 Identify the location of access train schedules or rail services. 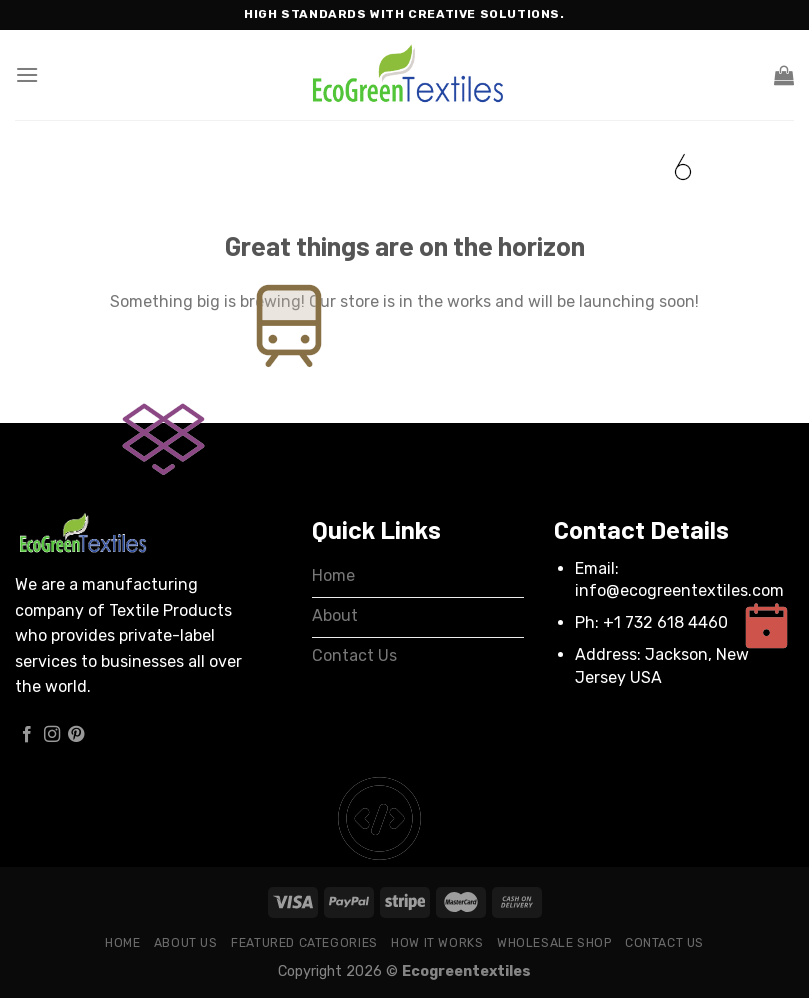
(289, 323).